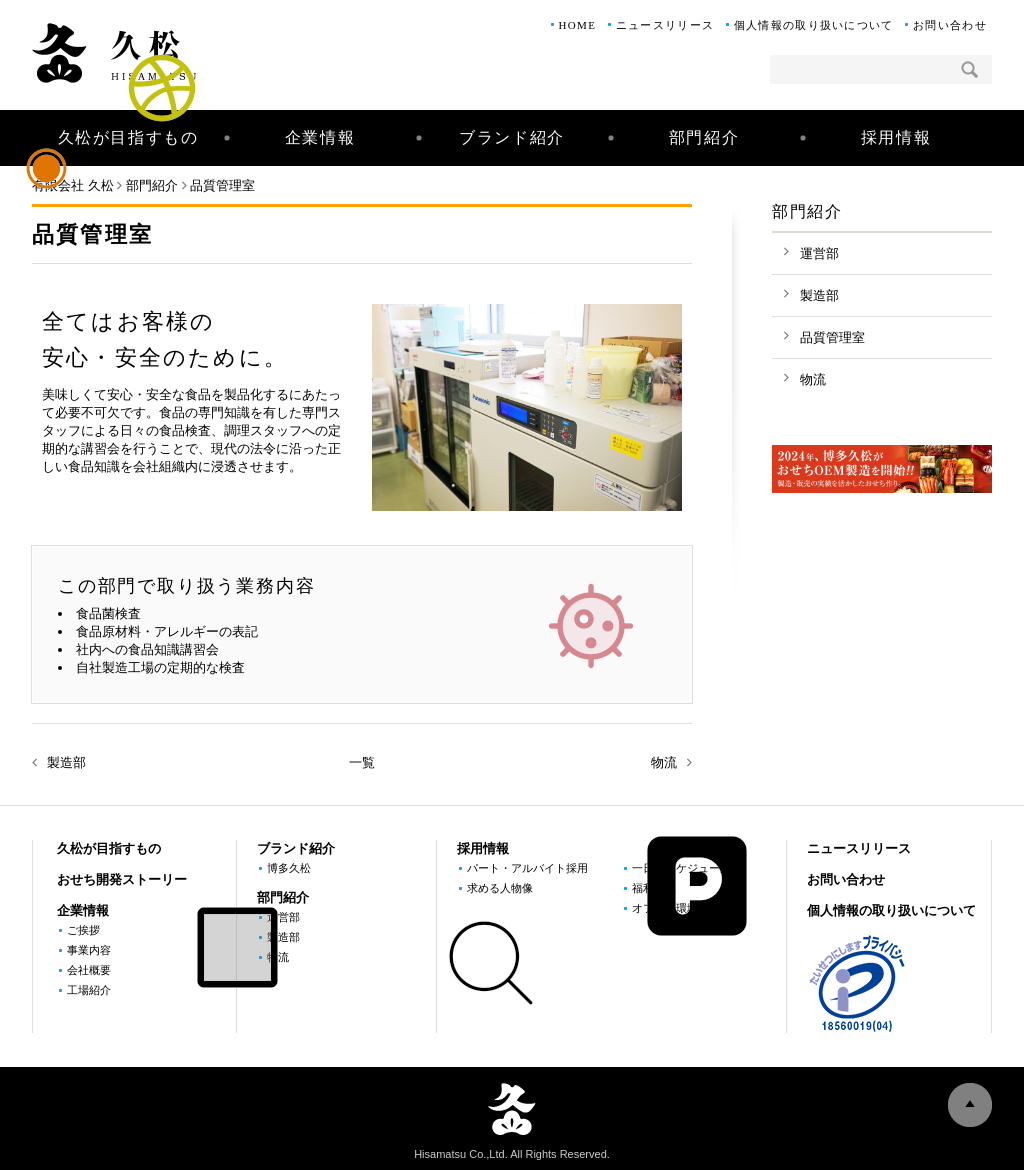 The height and width of the screenshot is (1170, 1024). Describe the element at coordinates (46, 168) in the screenshot. I see `start recording audio or video` at that location.